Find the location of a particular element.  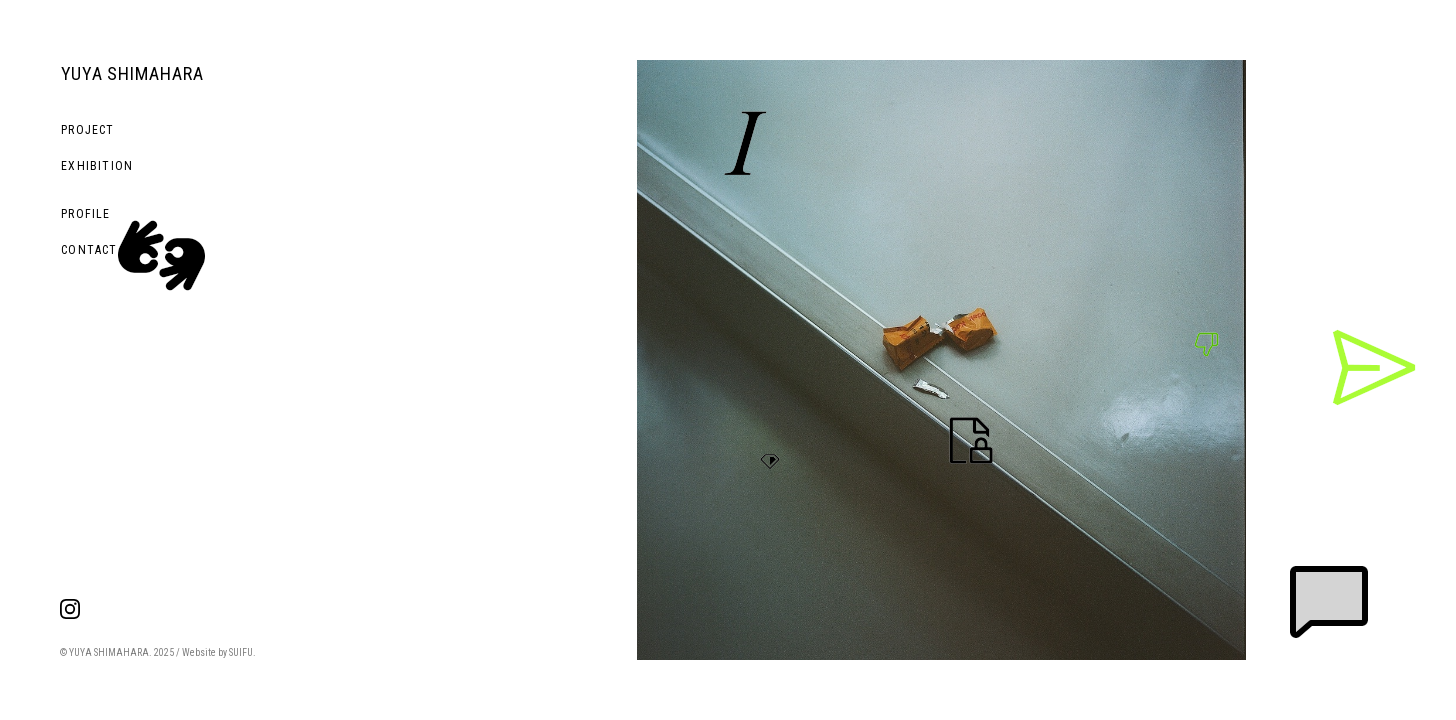

dislike or downvote content is located at coordinates (1206, 344).